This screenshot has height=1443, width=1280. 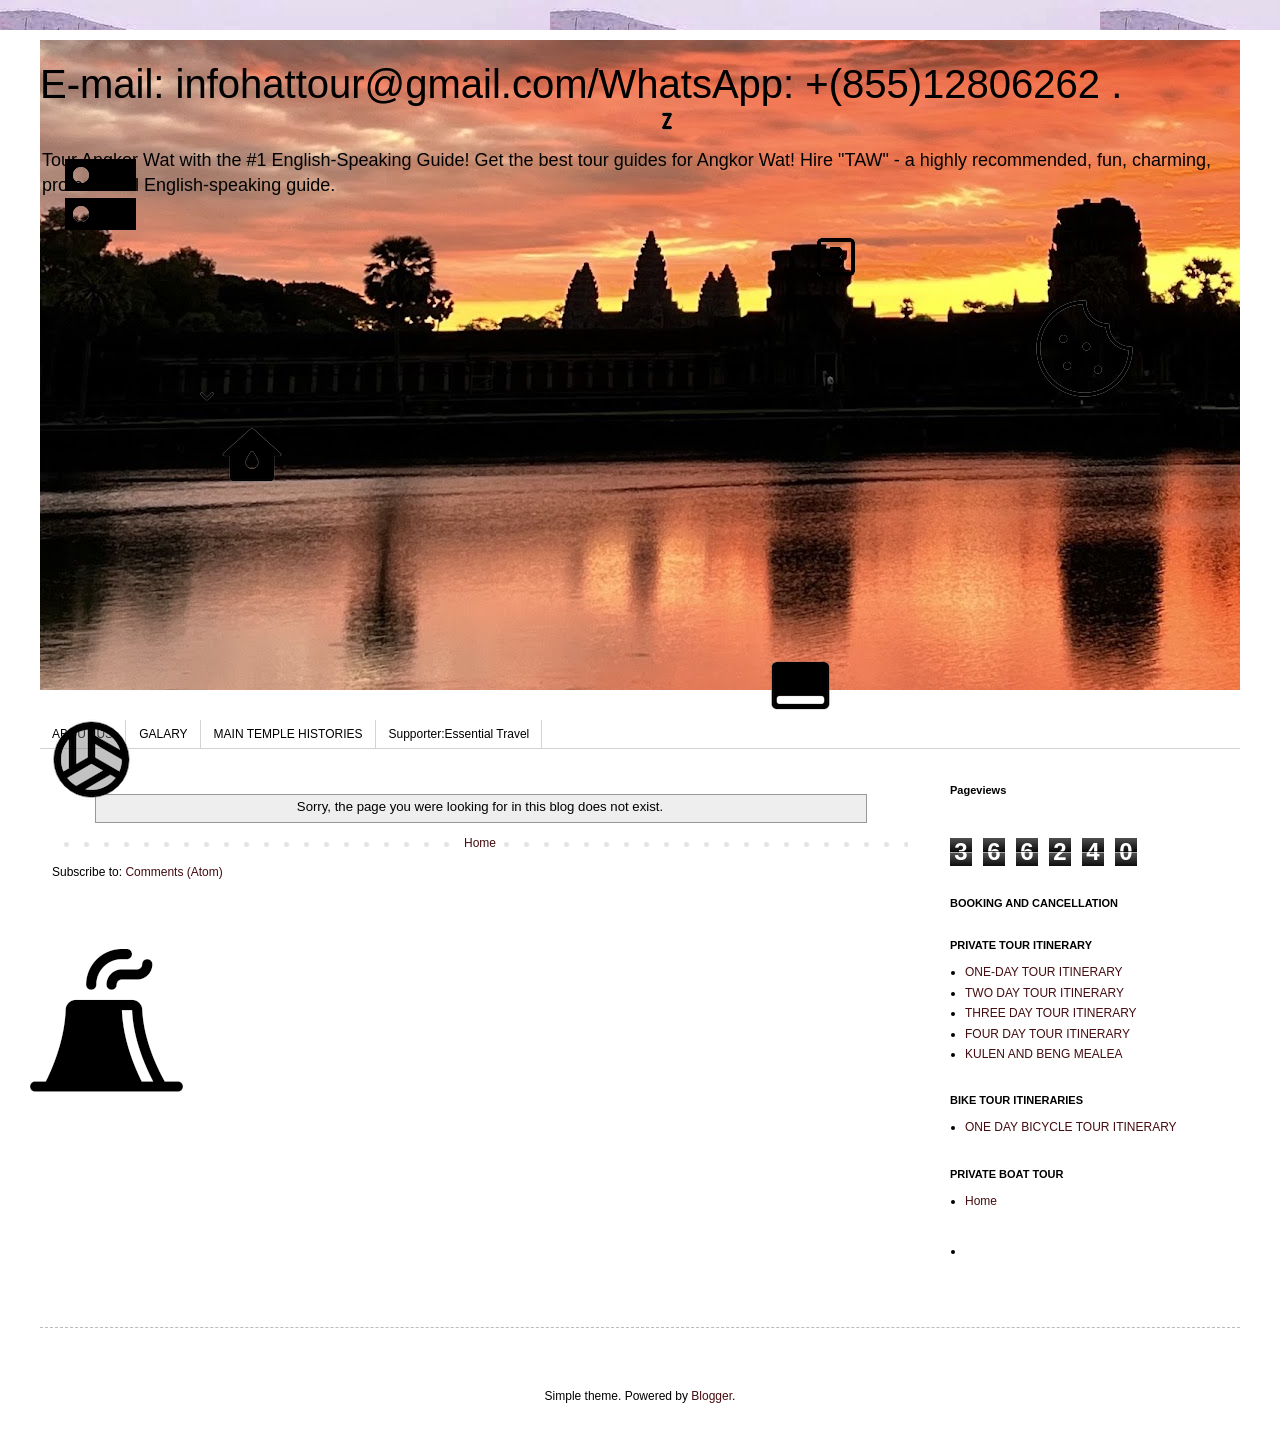 What do you see at coordinates (100, 194) in the screenshot?
I see `access server or DNS settings` at bounding box center [100, 194].